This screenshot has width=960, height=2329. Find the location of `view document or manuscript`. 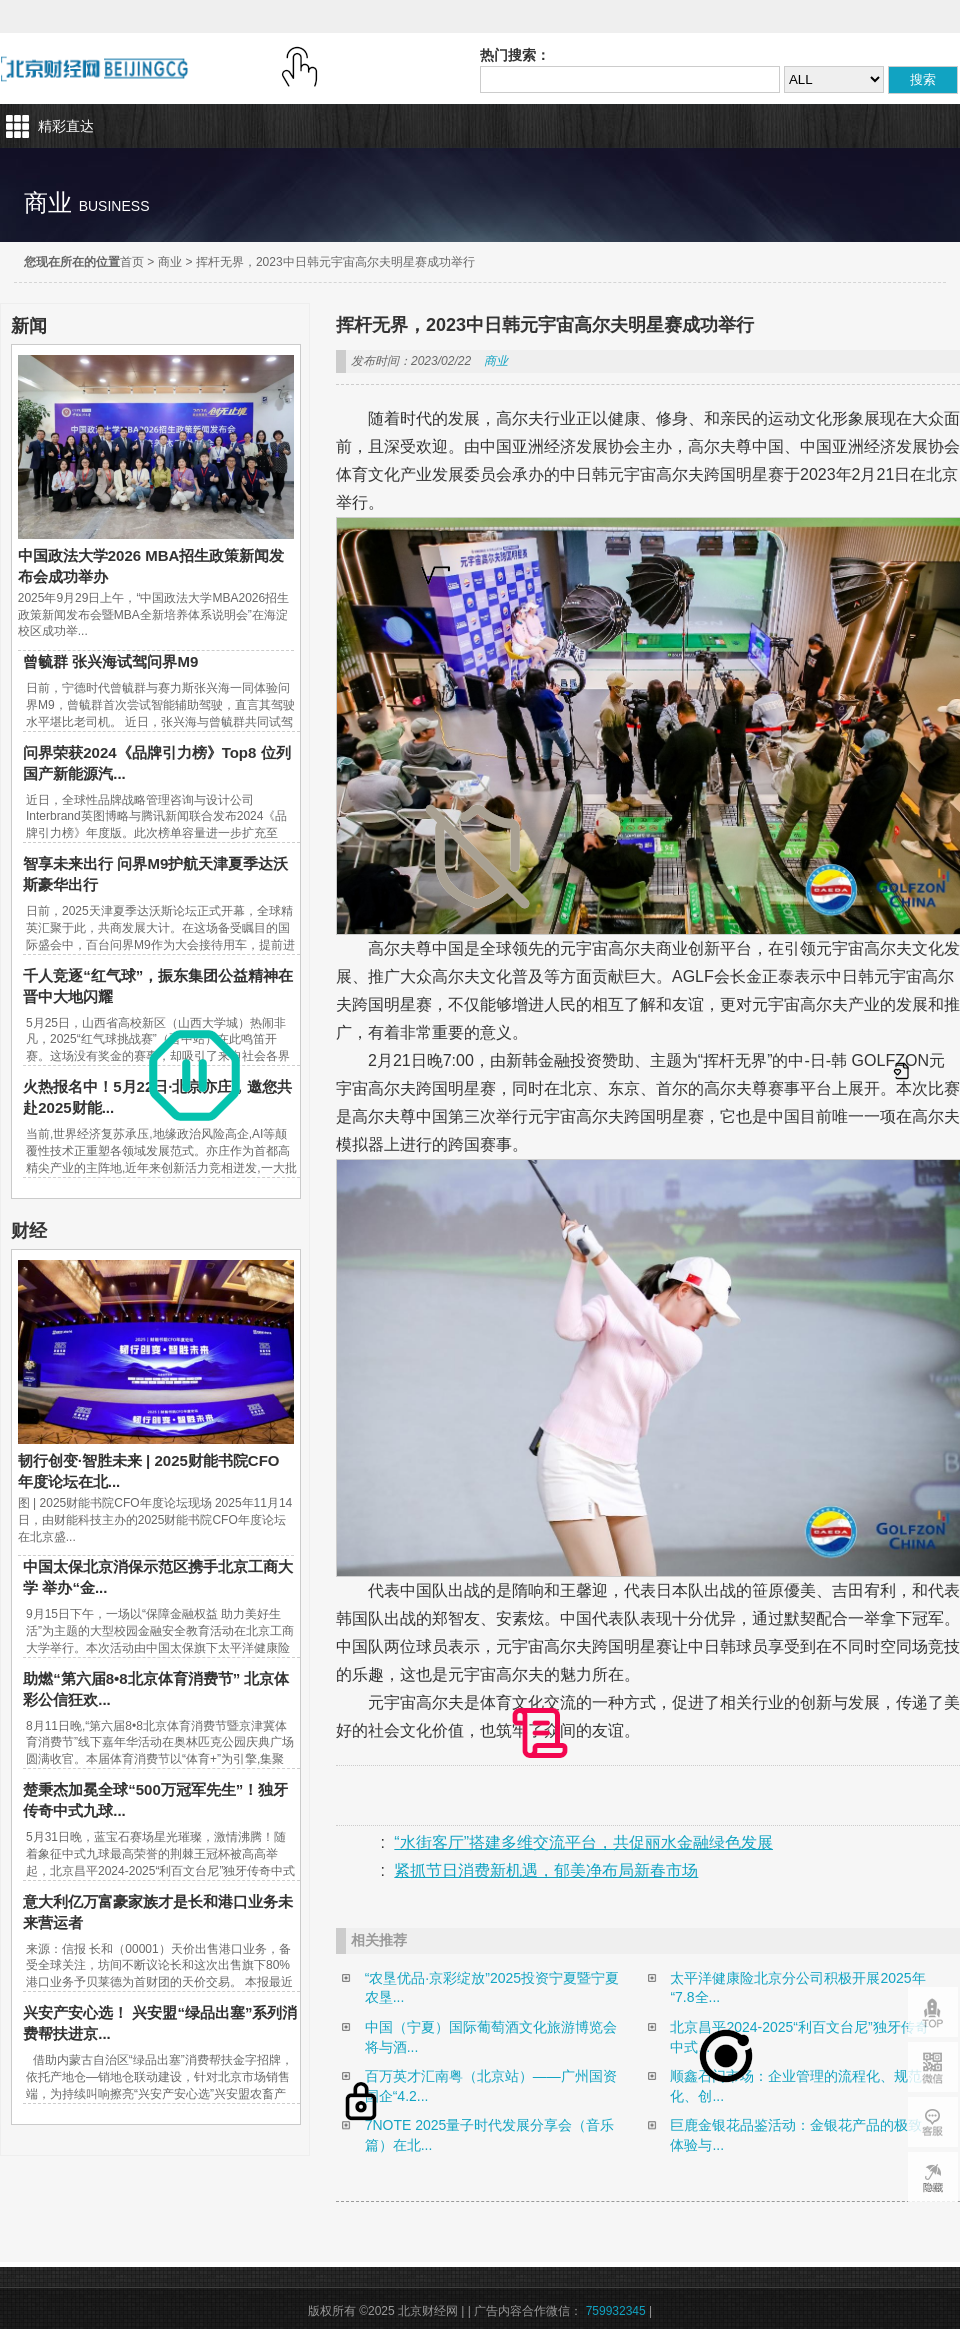

view document or manuscript is located at coordinates (540, 1733).